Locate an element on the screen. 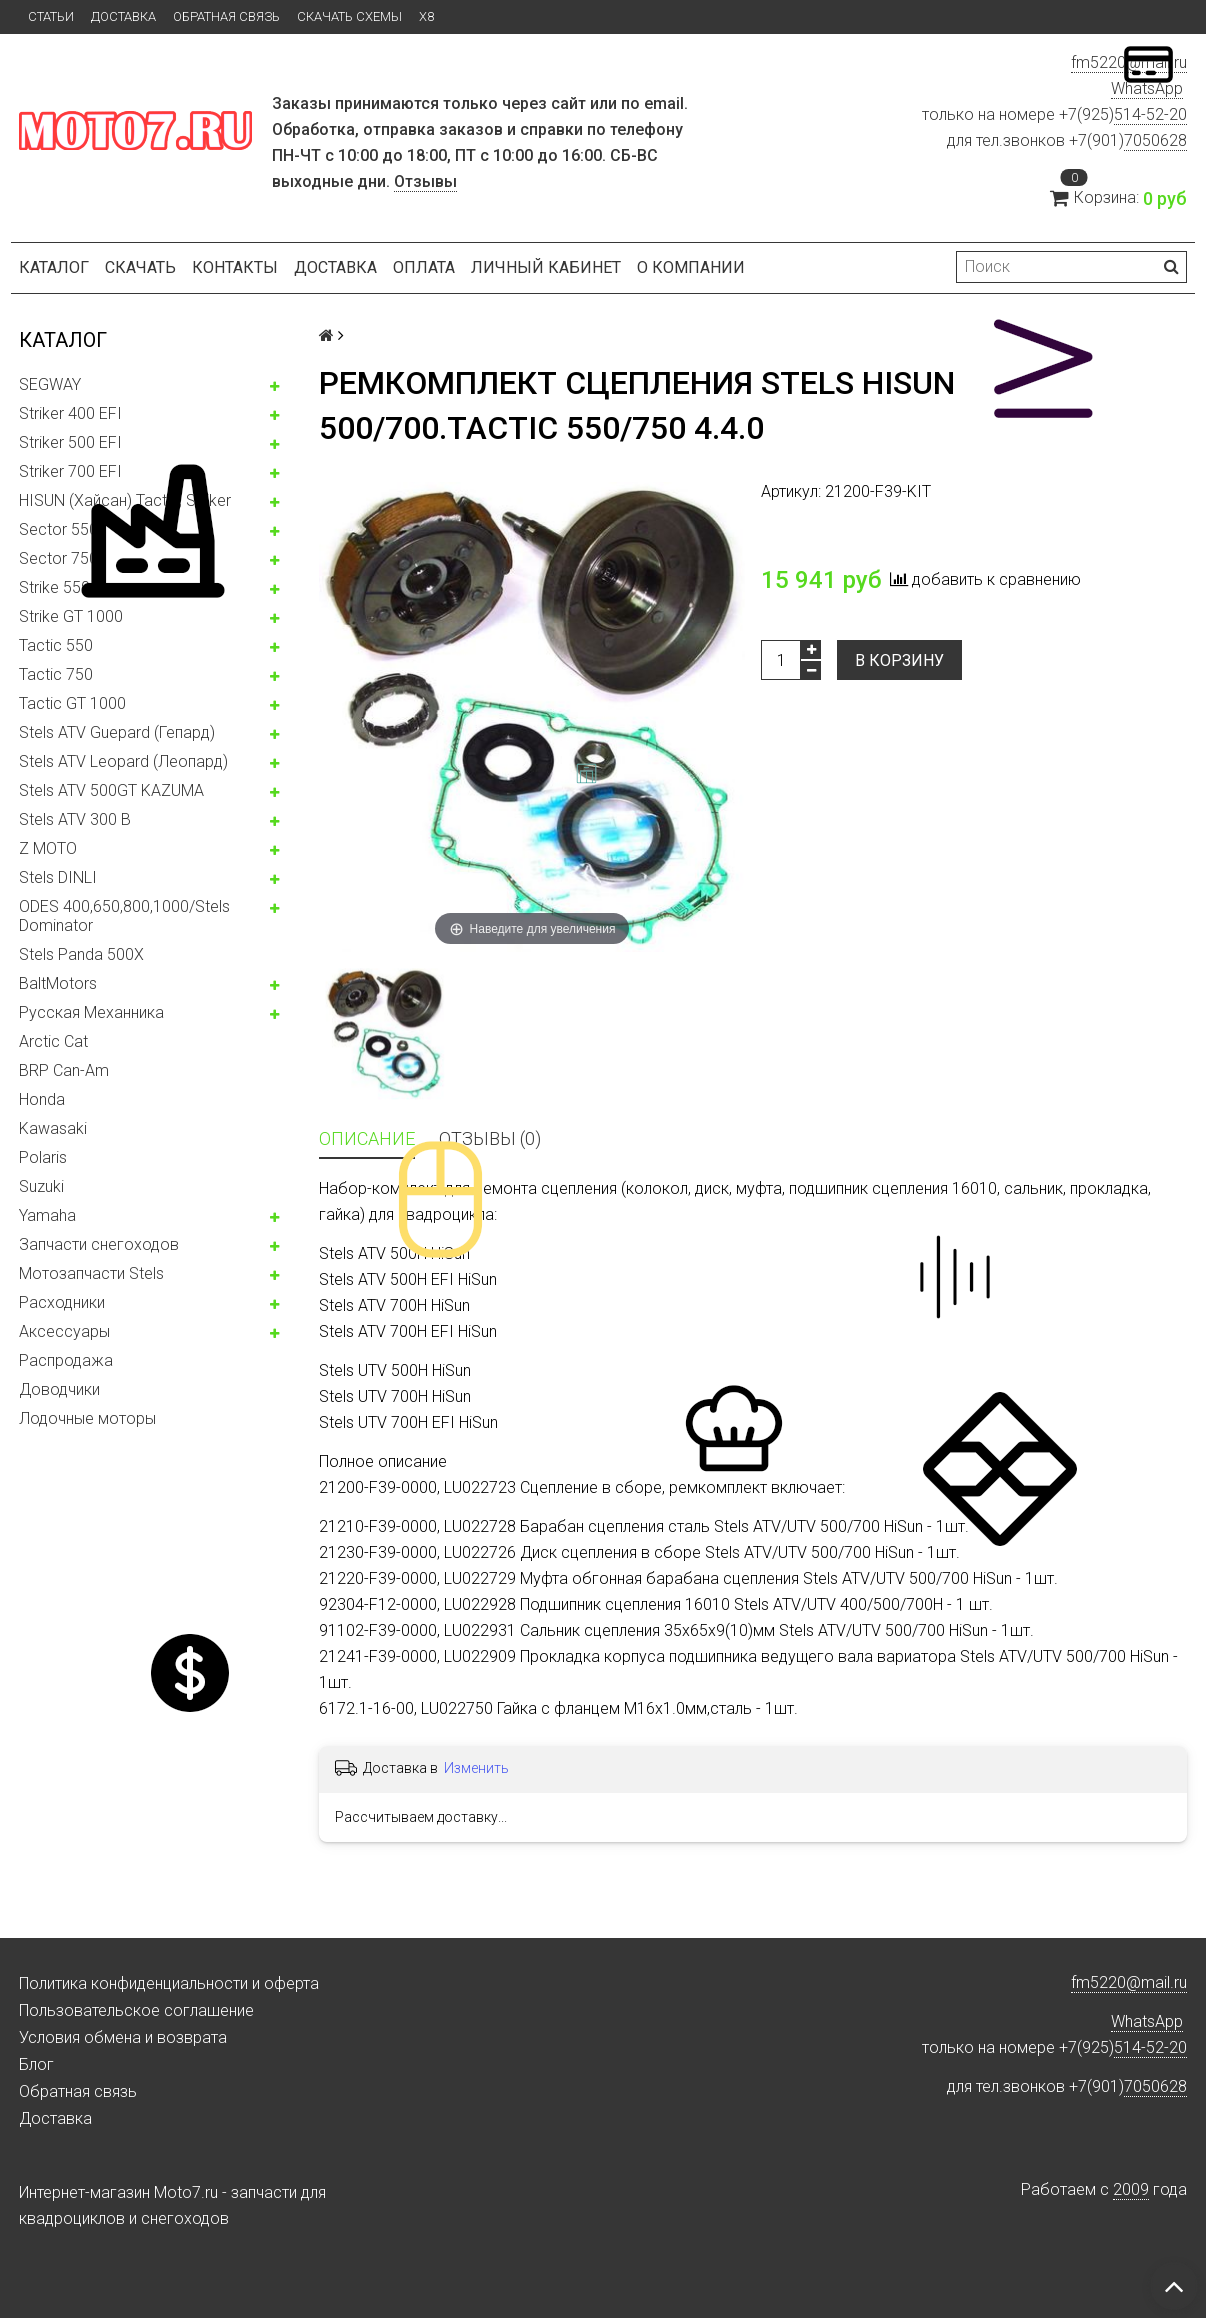 This screenshot has height=2318, width=1206. mouse input device settings is located at coordinates (440, 1199).